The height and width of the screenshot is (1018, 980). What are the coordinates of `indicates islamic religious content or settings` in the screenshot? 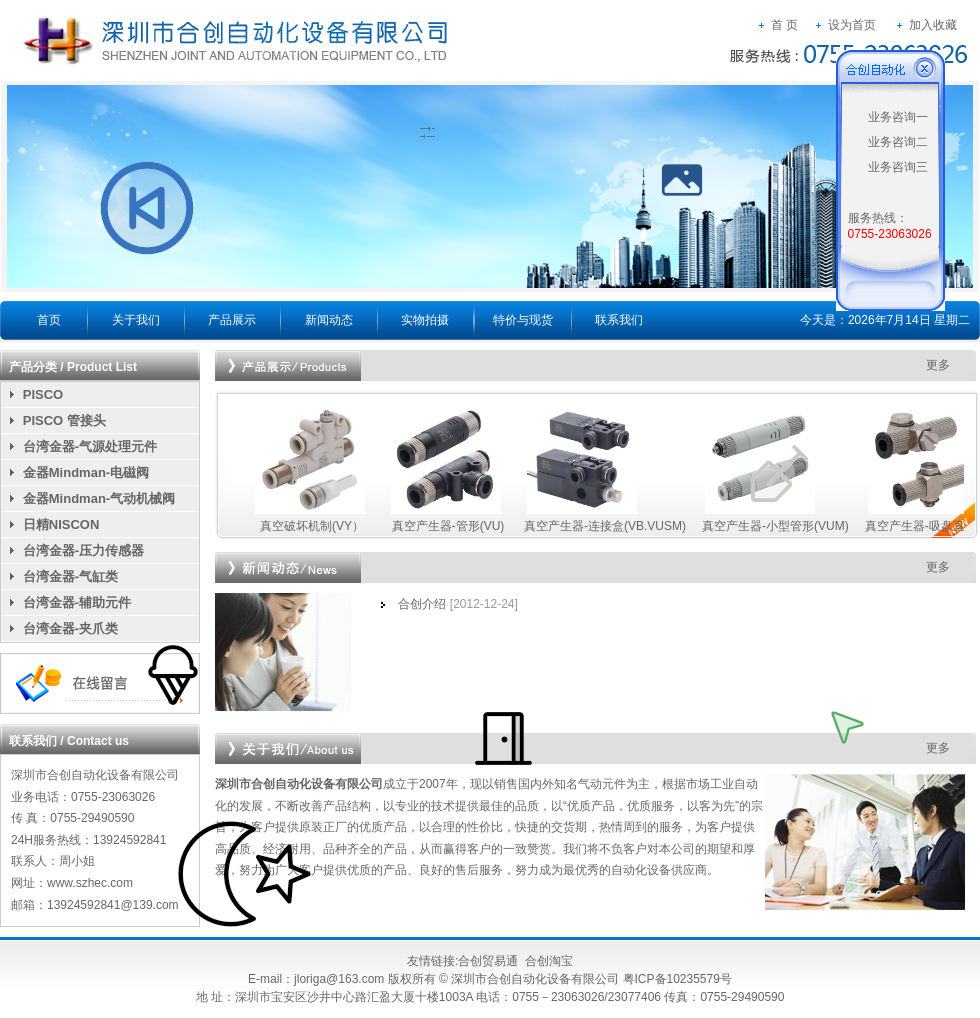 It's located at (240, 874).